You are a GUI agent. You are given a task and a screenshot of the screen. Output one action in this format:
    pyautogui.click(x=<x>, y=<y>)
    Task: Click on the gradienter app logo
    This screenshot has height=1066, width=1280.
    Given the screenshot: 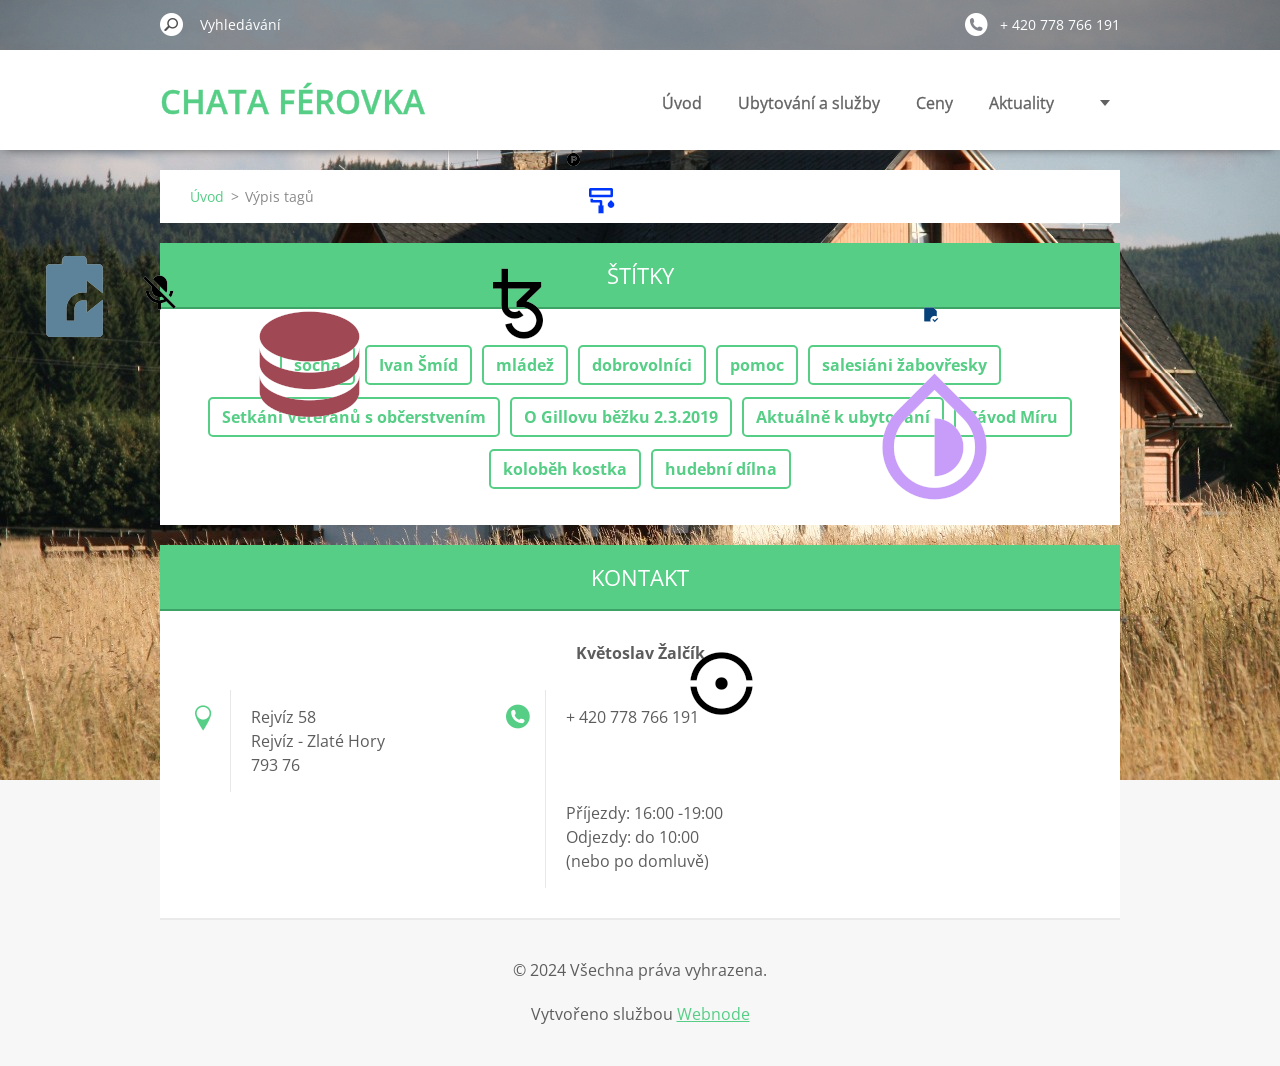 What is the action you would take?
    pyautogui.click(x=721, y=683)
    